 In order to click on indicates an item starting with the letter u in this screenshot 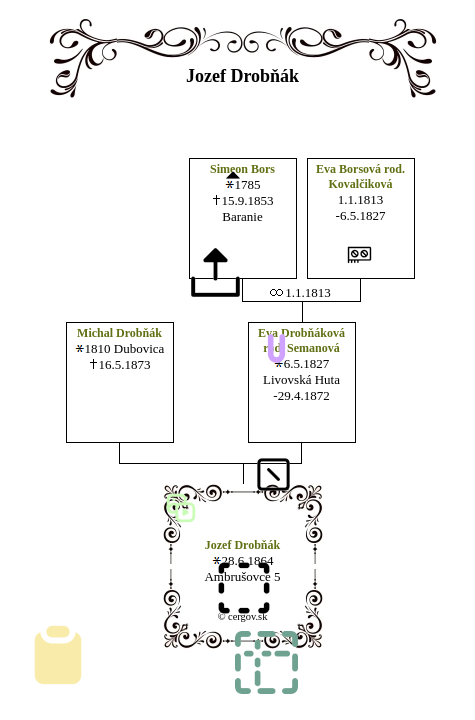, I will do `click(276, 348)`.